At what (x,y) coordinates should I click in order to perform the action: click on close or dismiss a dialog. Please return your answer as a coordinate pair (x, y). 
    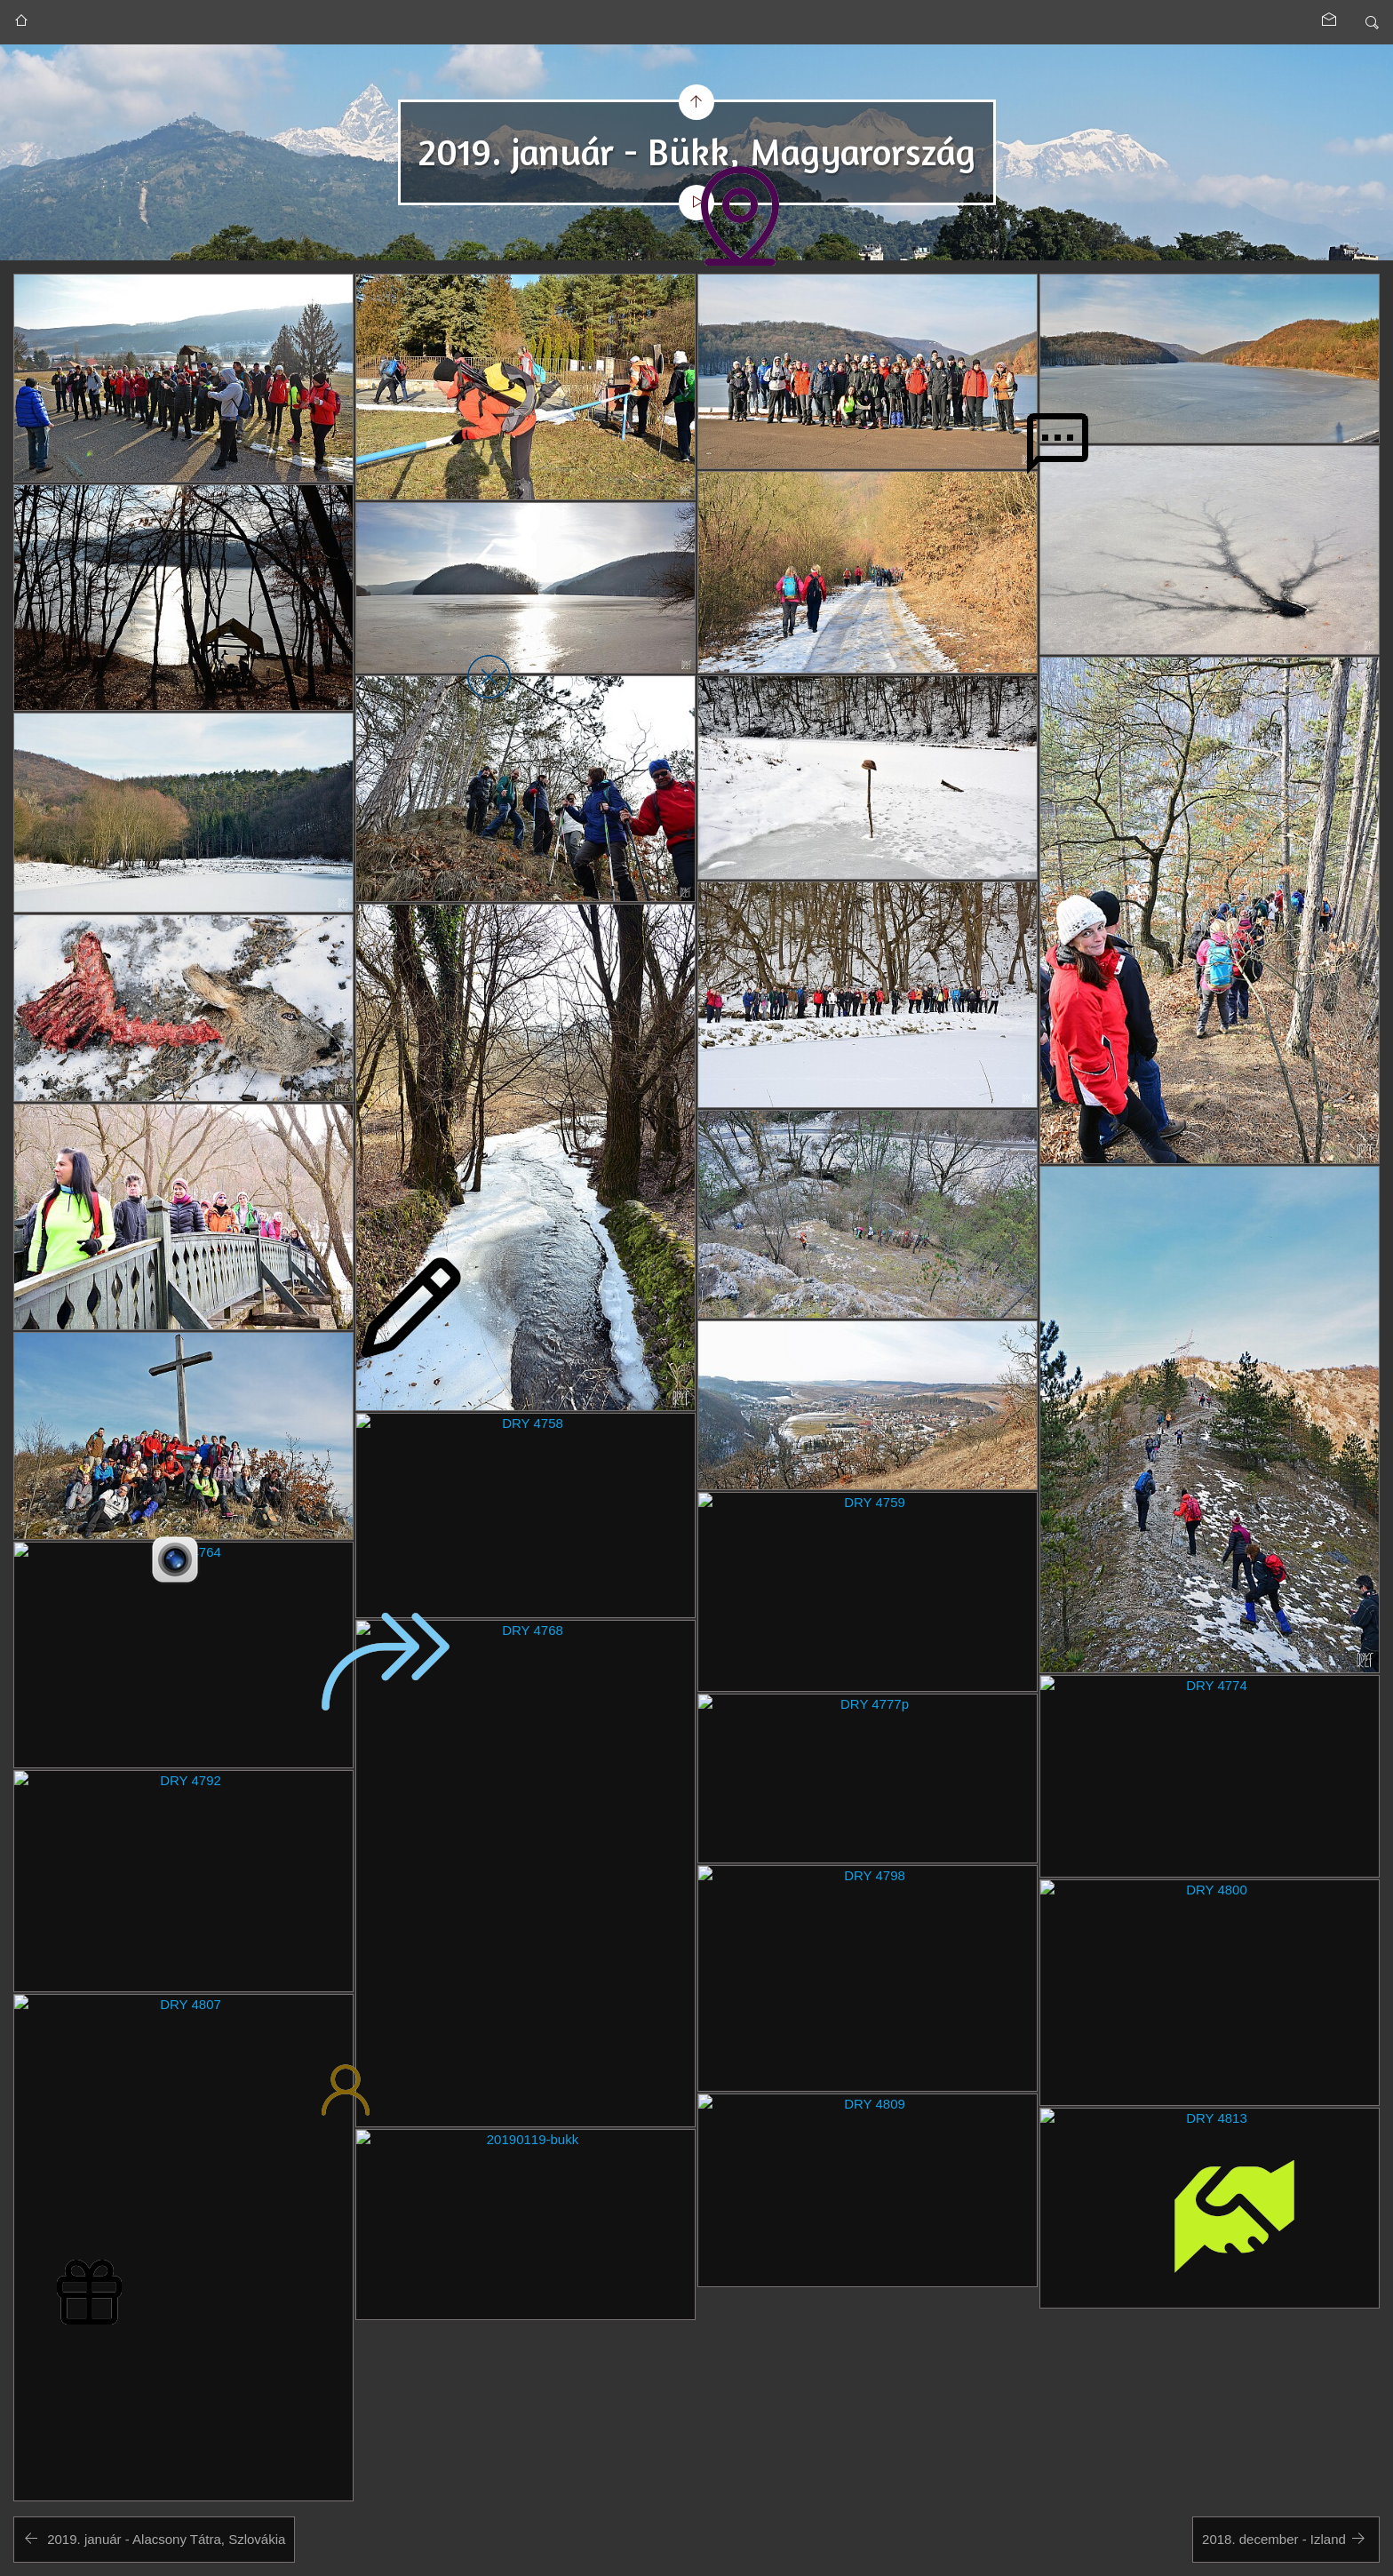
    Looking at the image, I should click on (489, 676).